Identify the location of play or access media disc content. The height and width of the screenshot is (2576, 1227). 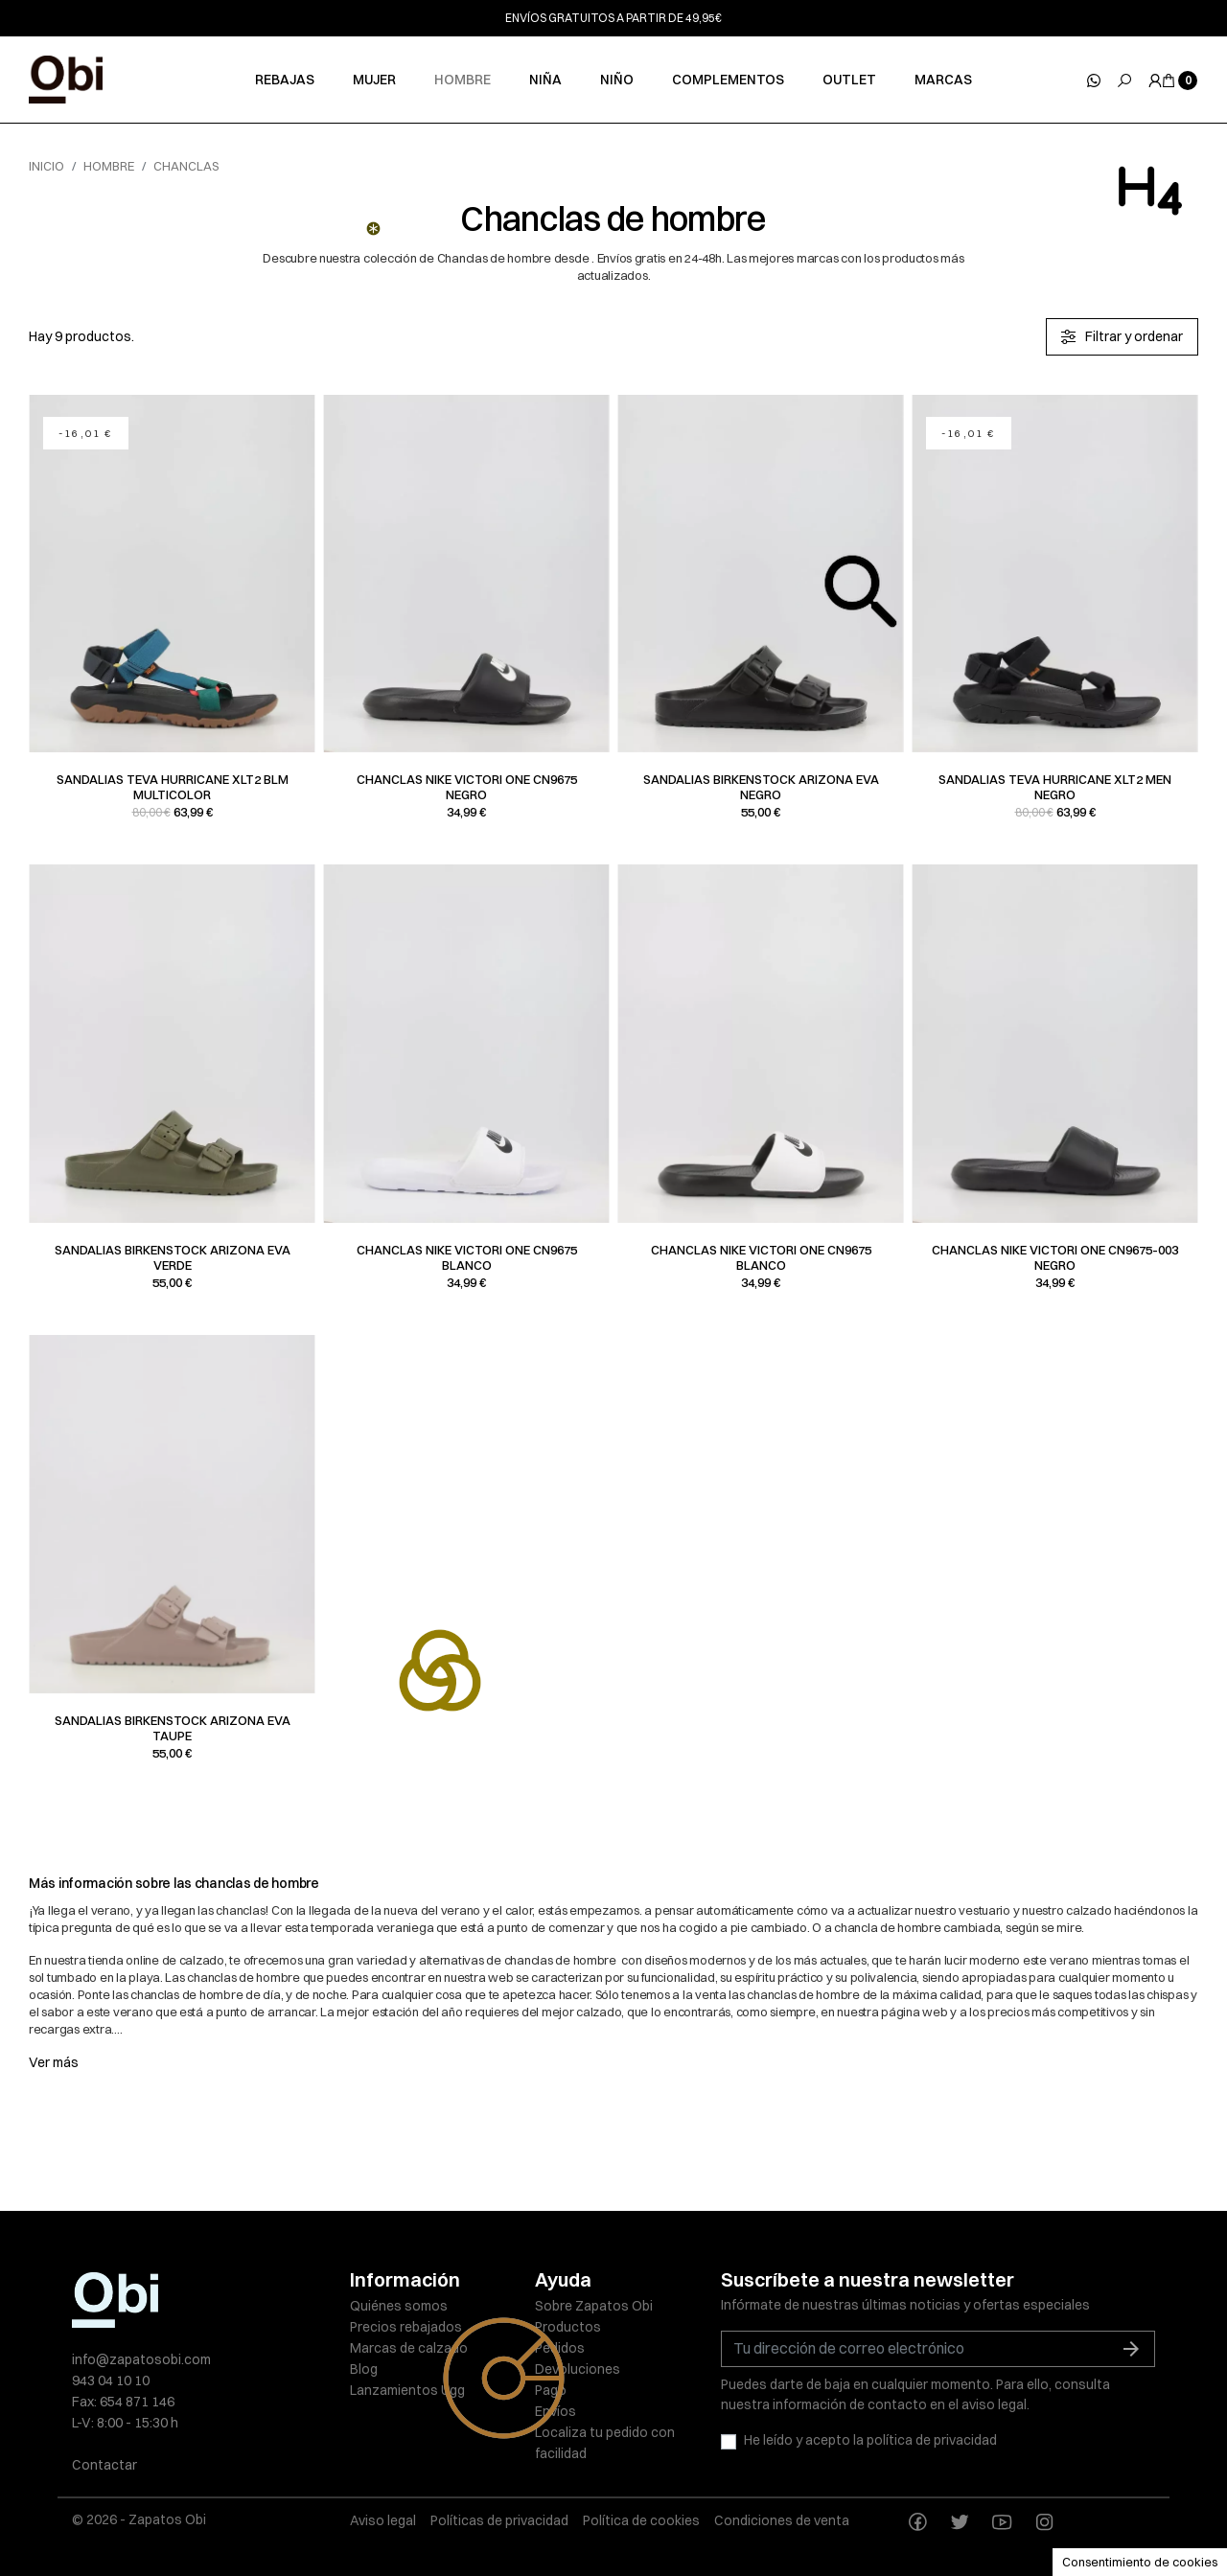
(503, 2378).